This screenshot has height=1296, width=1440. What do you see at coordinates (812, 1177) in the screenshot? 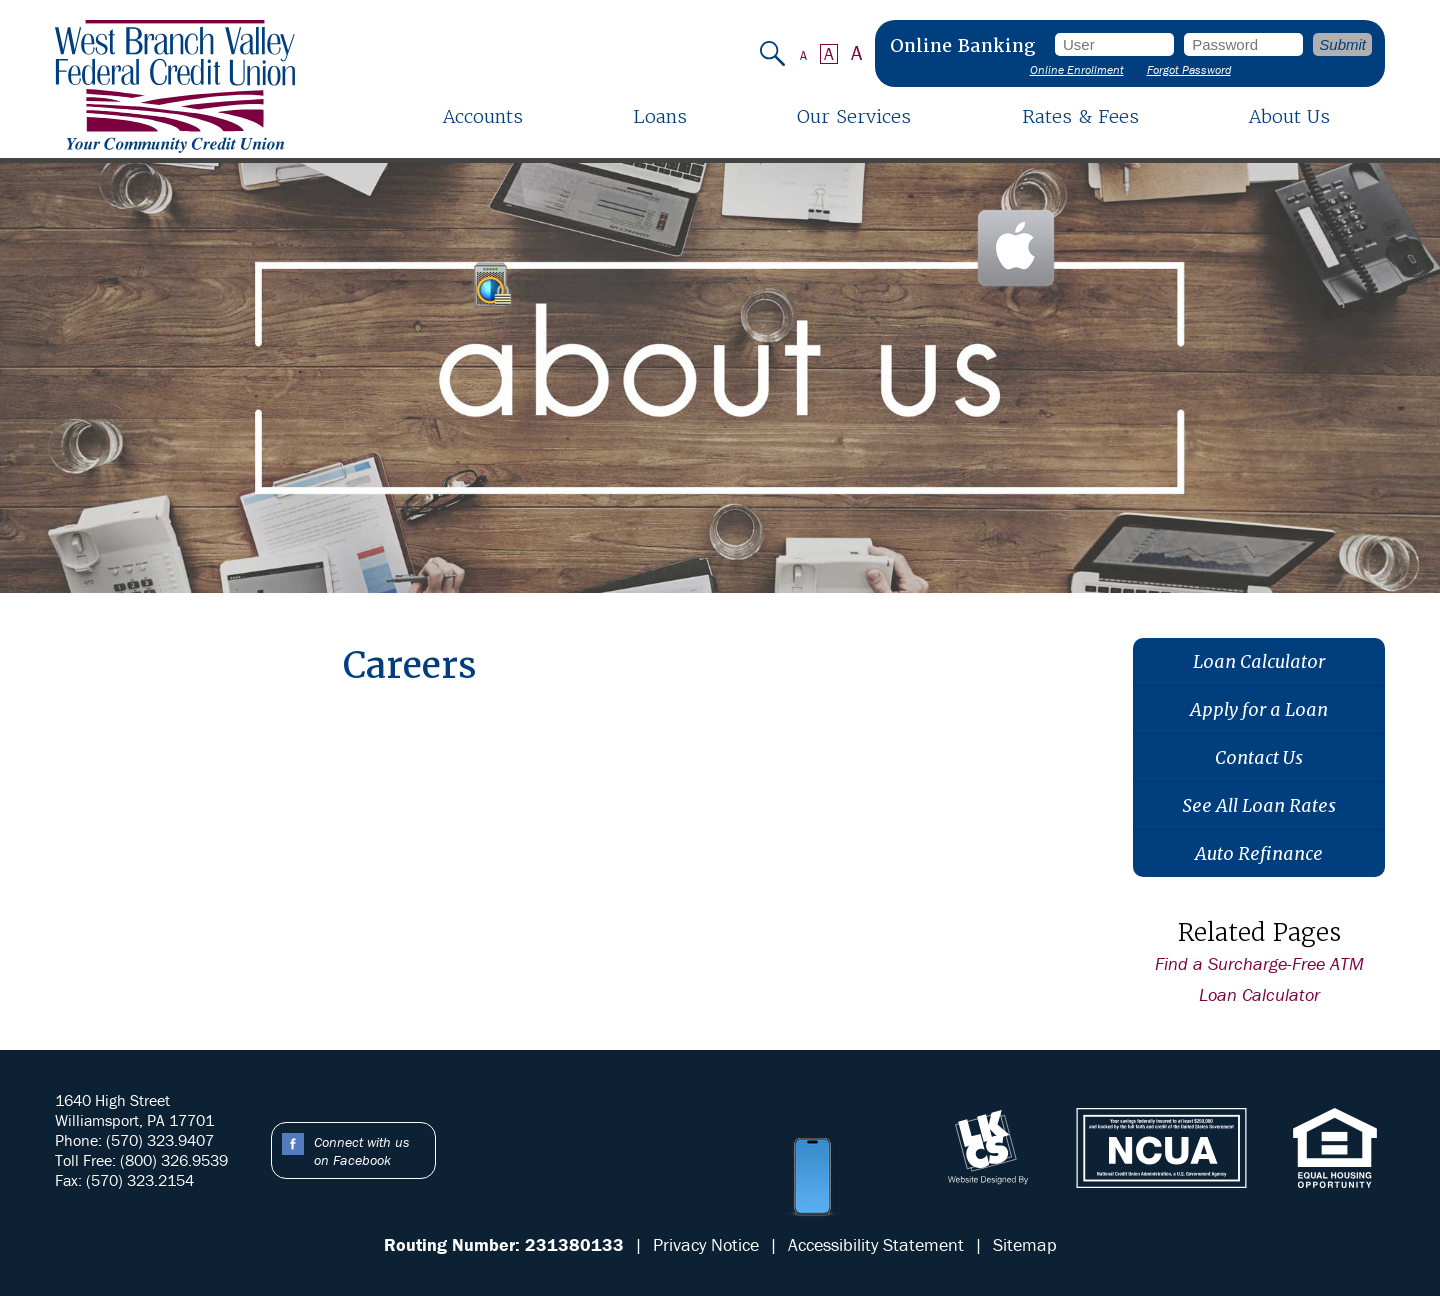
I see `manage connected iPhone device` at bounding box center [812, 1177].